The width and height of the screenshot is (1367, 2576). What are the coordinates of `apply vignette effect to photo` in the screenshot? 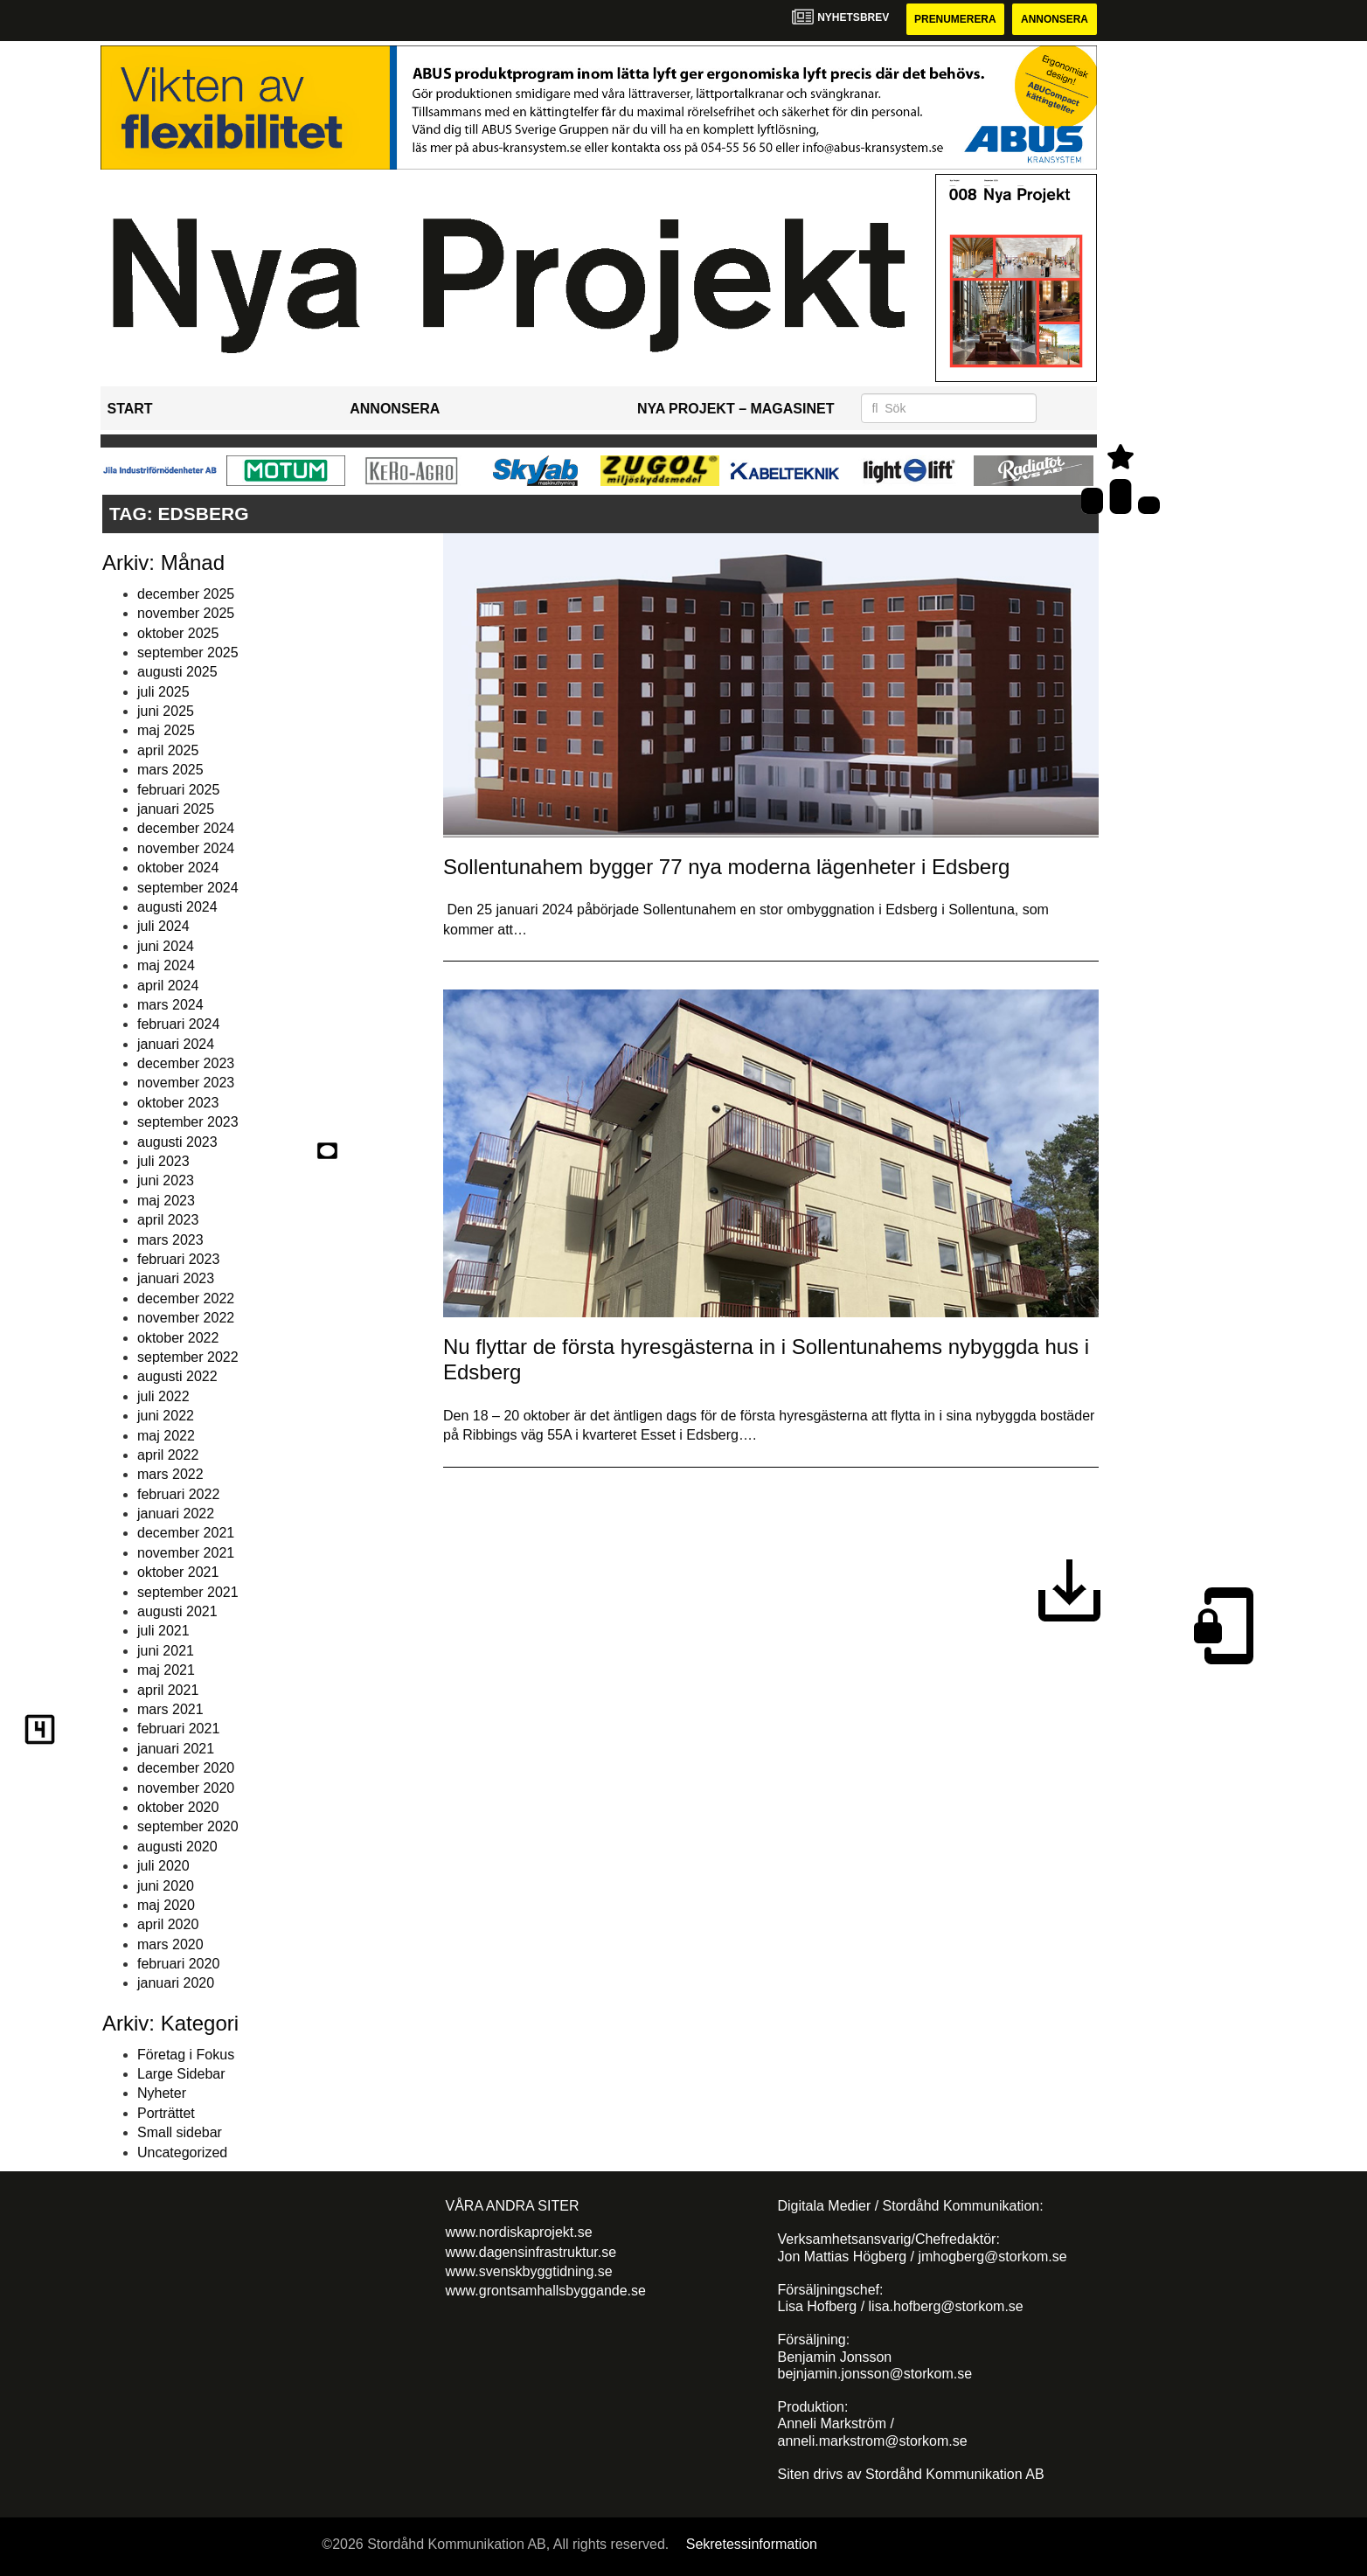 It's located at (327, 1150).